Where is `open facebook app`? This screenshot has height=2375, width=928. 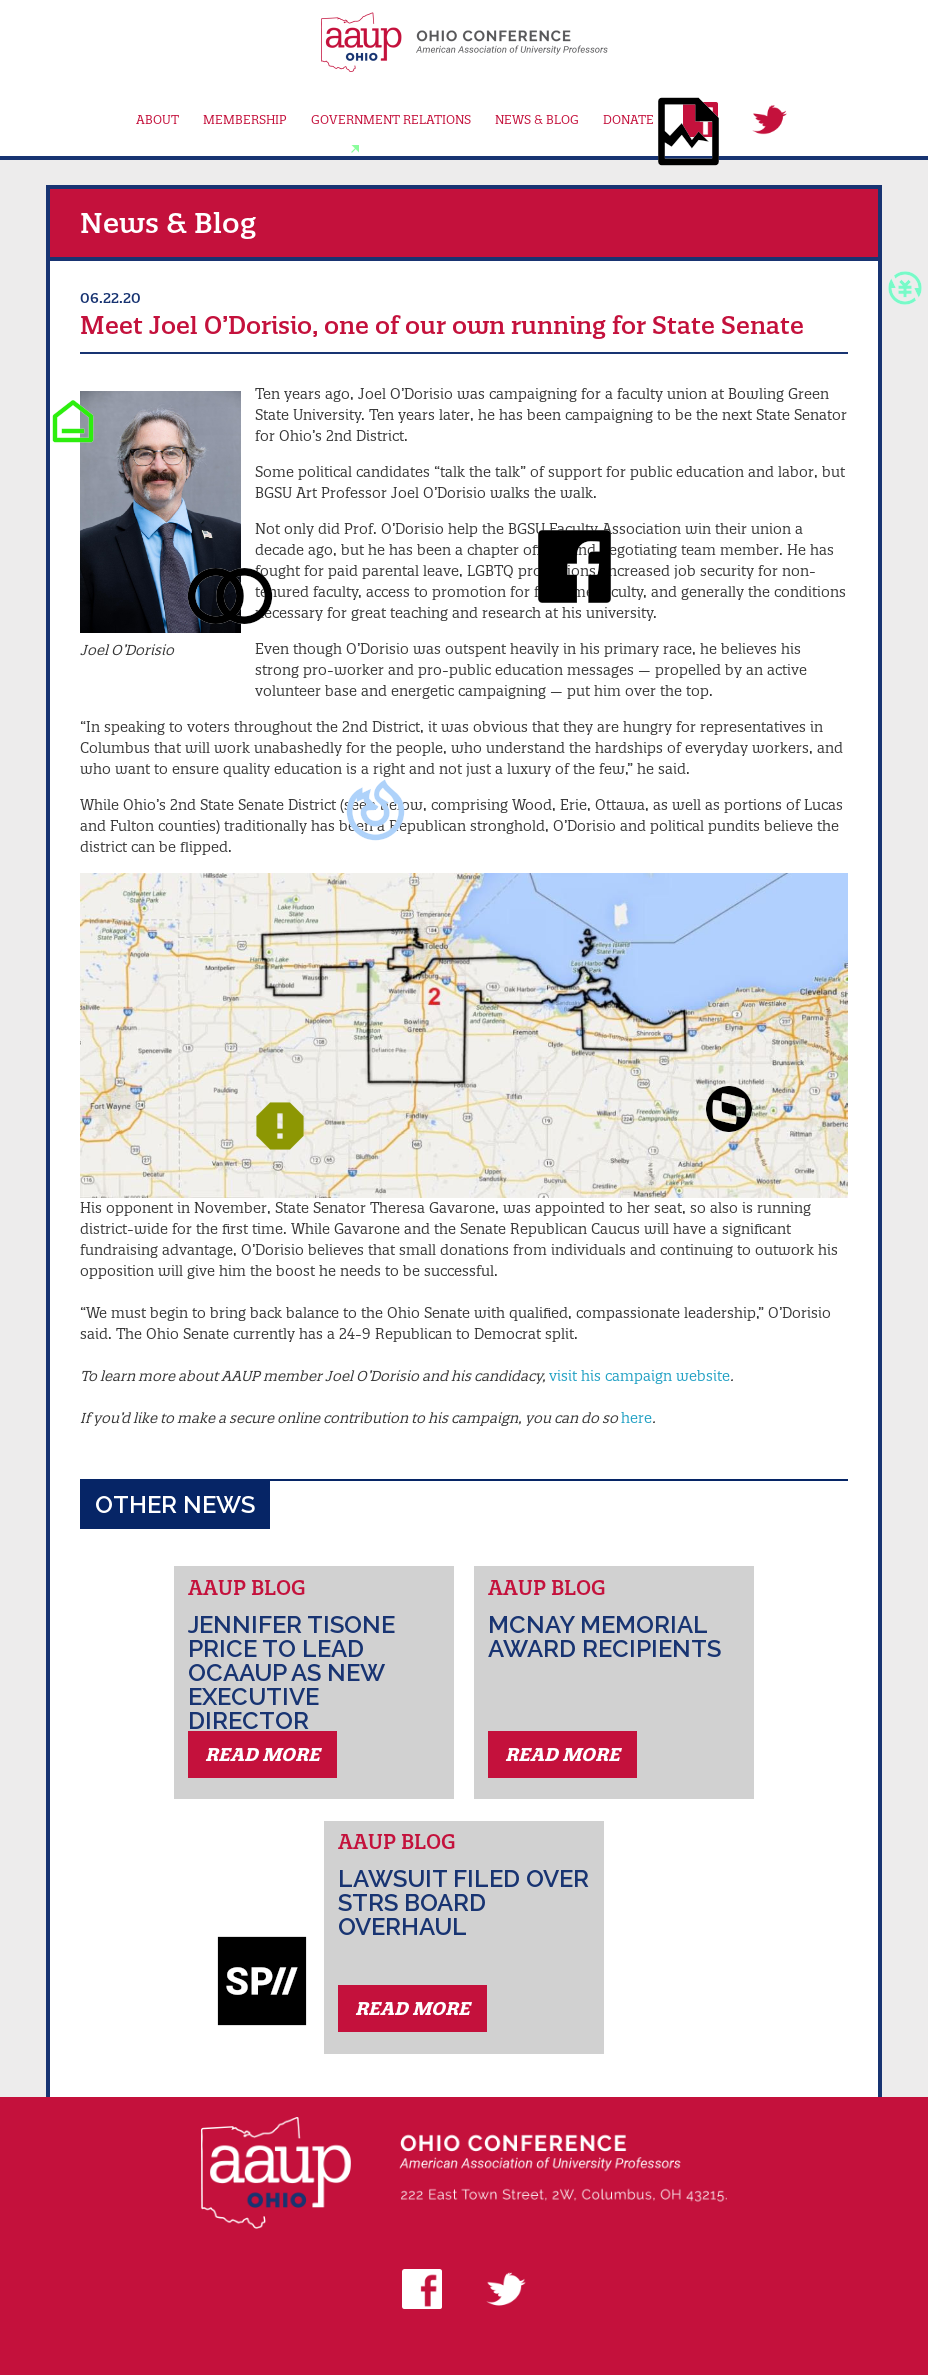 open facebook app is located at coordinates (574, 566).